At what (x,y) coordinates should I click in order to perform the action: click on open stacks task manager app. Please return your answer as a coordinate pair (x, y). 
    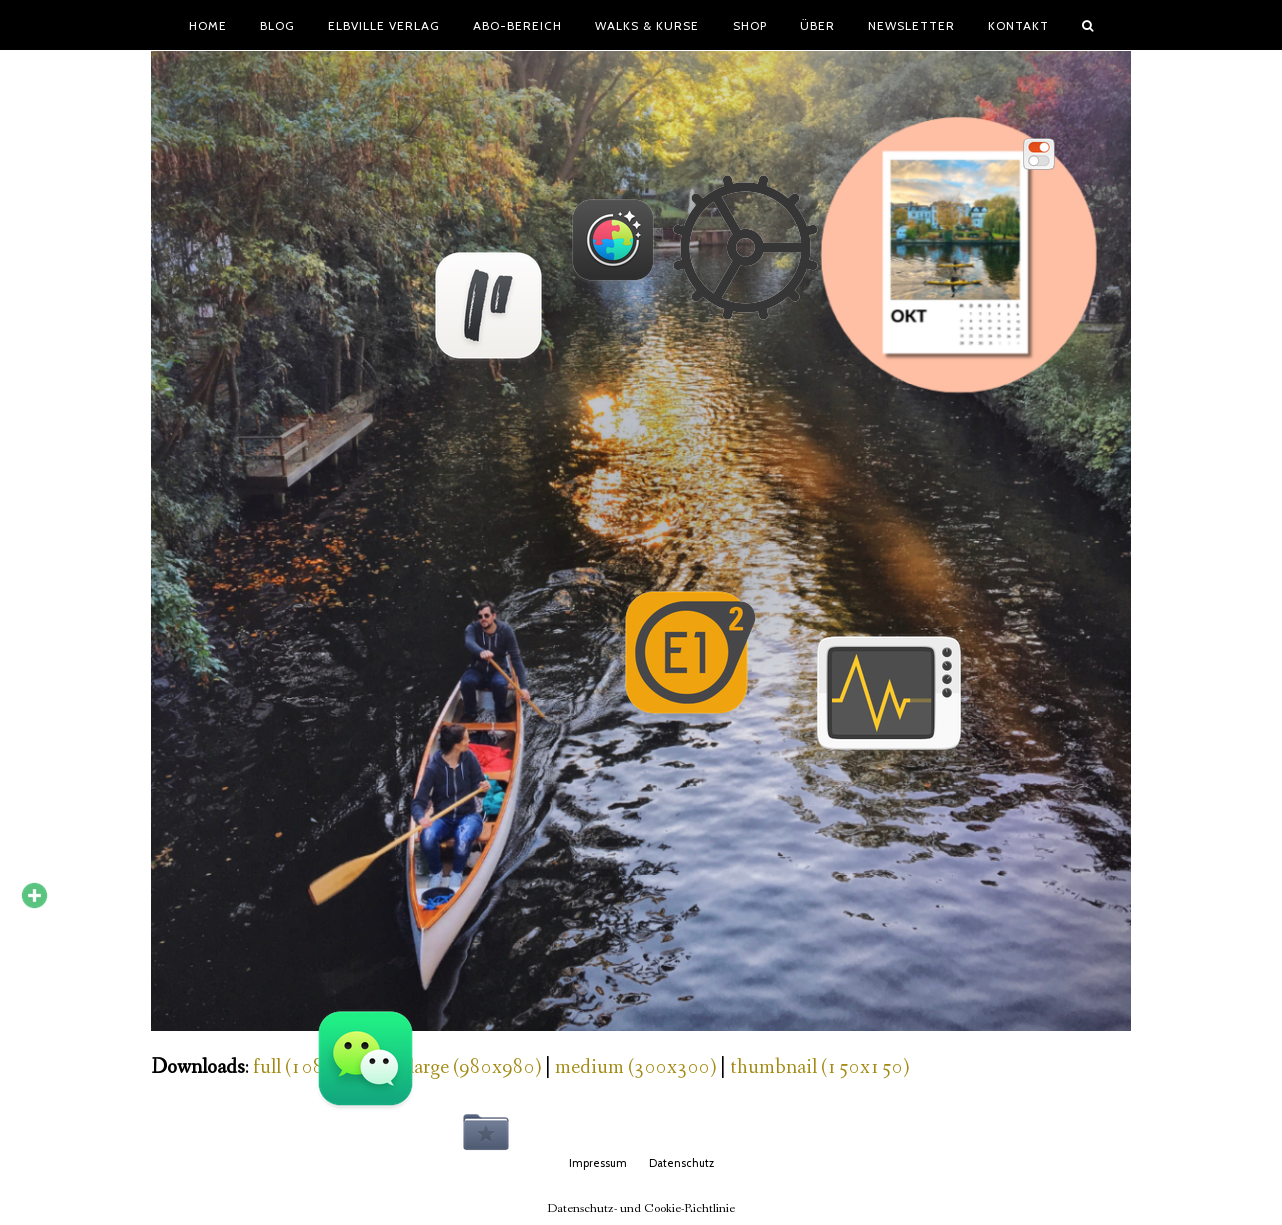
    Looking at the image, I should click on (488, 305).